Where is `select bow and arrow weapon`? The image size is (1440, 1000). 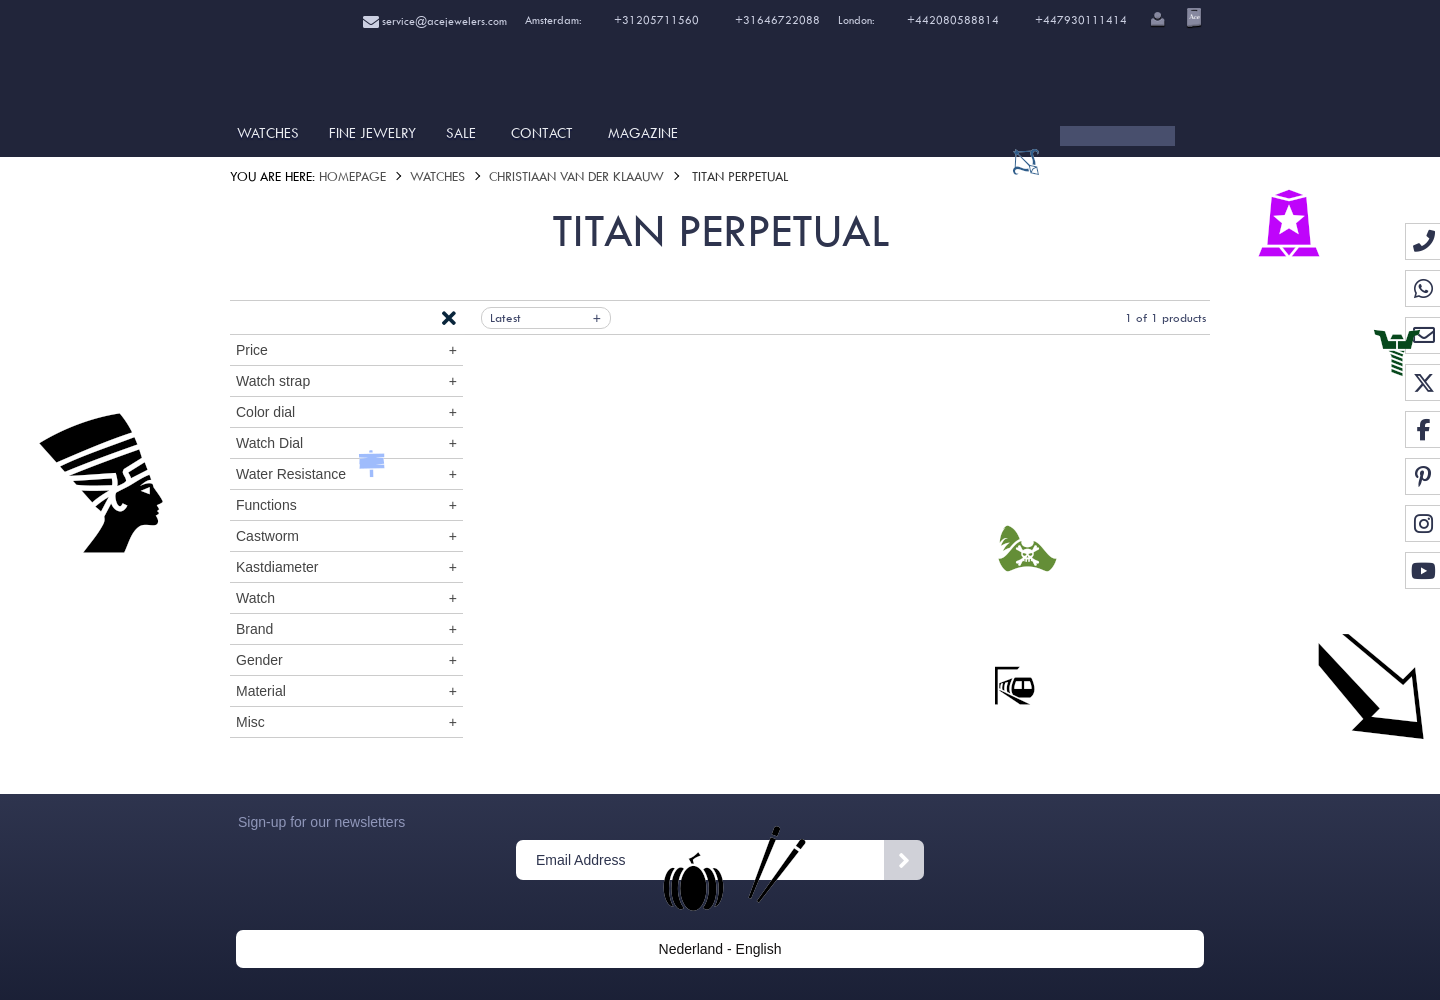
select bow and arrow weapon is located at coordinates (1026, 162).